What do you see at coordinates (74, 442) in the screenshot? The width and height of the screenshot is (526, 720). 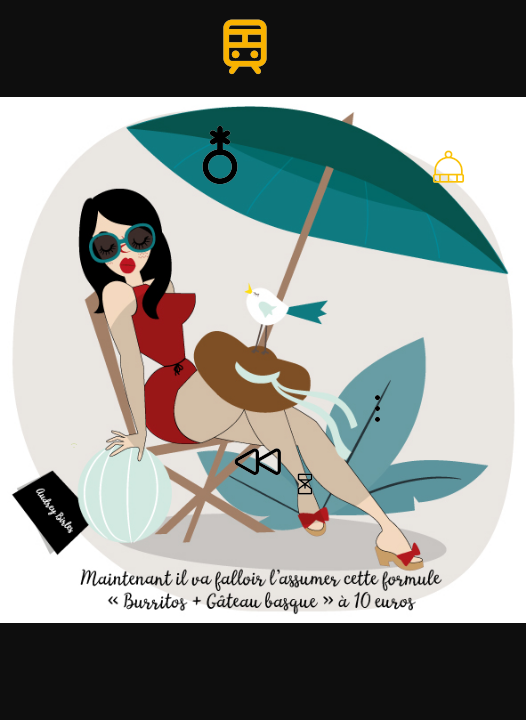 I see `indicates weak wifi signal strength` at bounding box center [74, 442].